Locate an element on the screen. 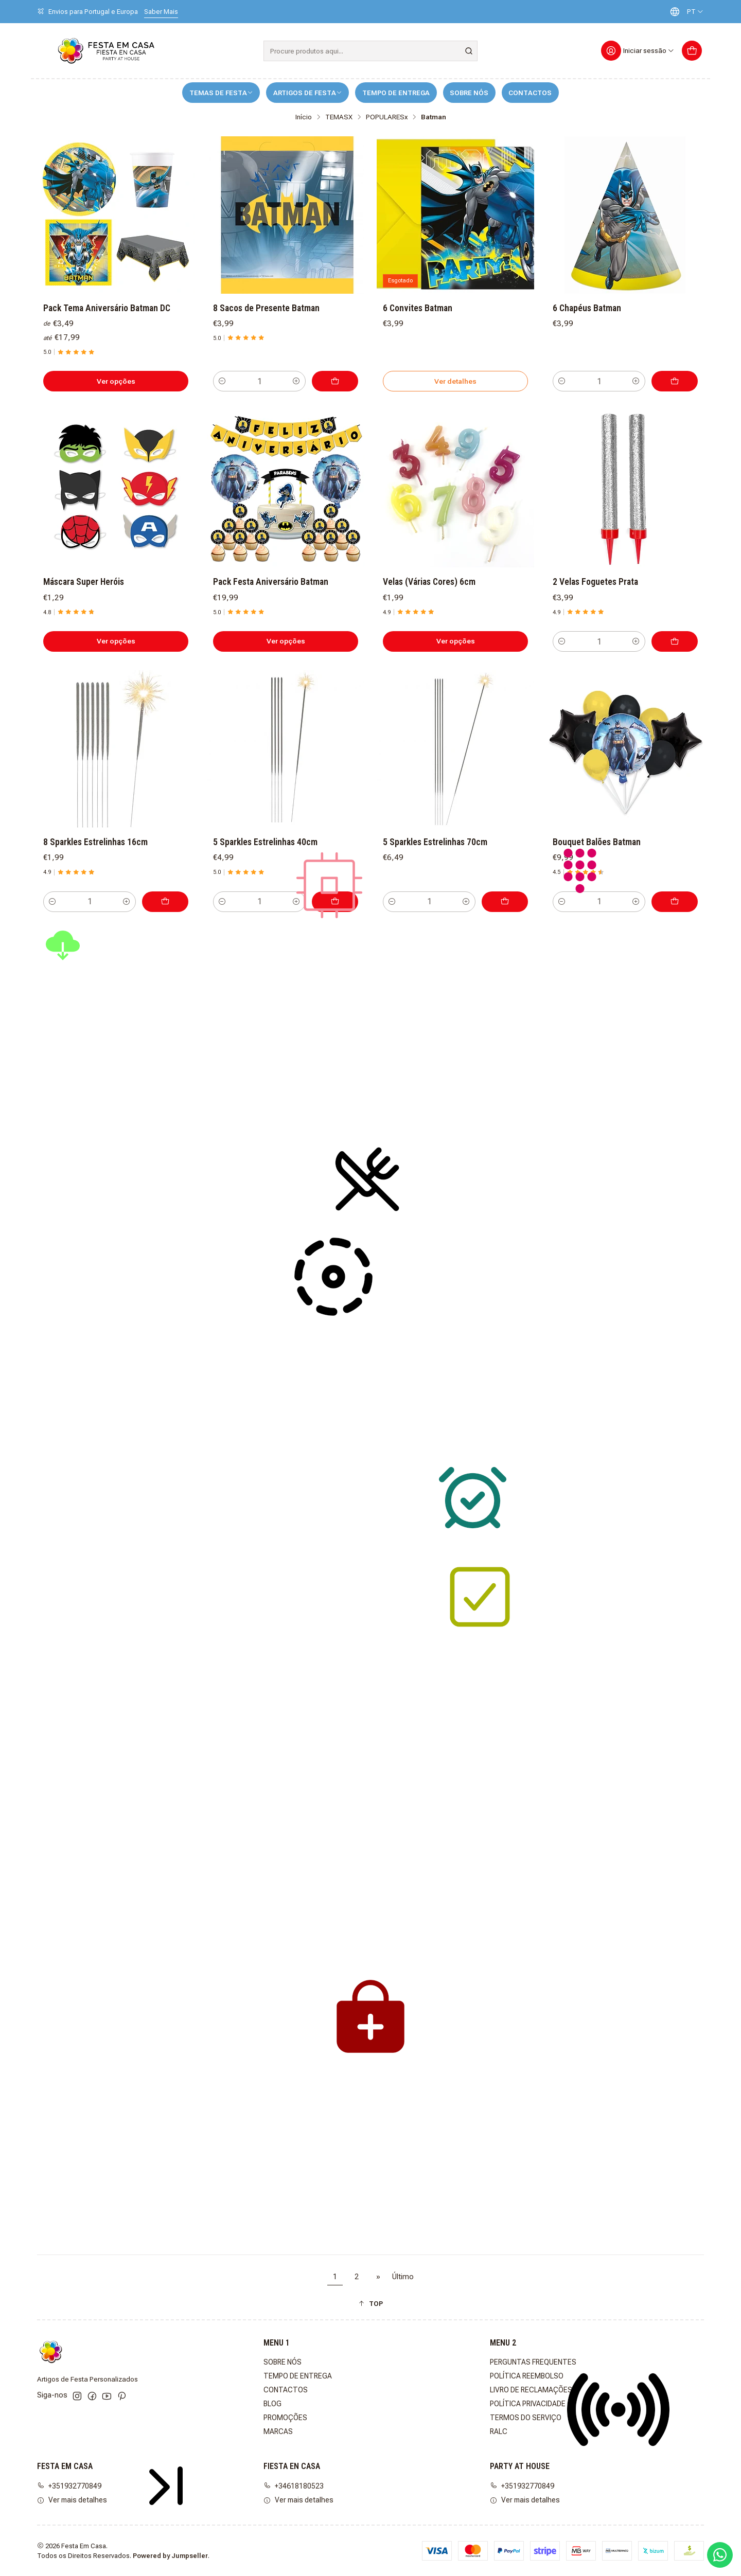 The height and width of the screenshot is (2576, 741). view CPU or processor information is located at coordinates (329, 885).